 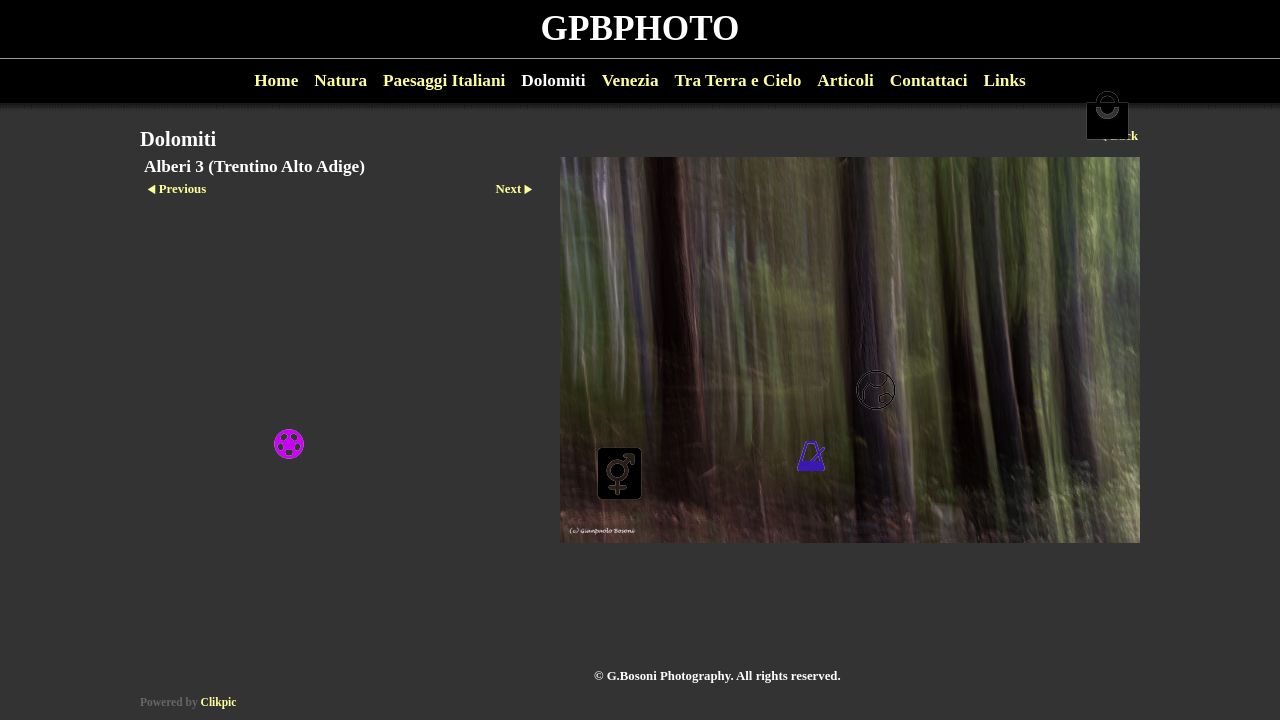 What do you see at coordinates (289, 444) in the screenshot?
I see `access football or soccer content` at bounding box center [289, 444].